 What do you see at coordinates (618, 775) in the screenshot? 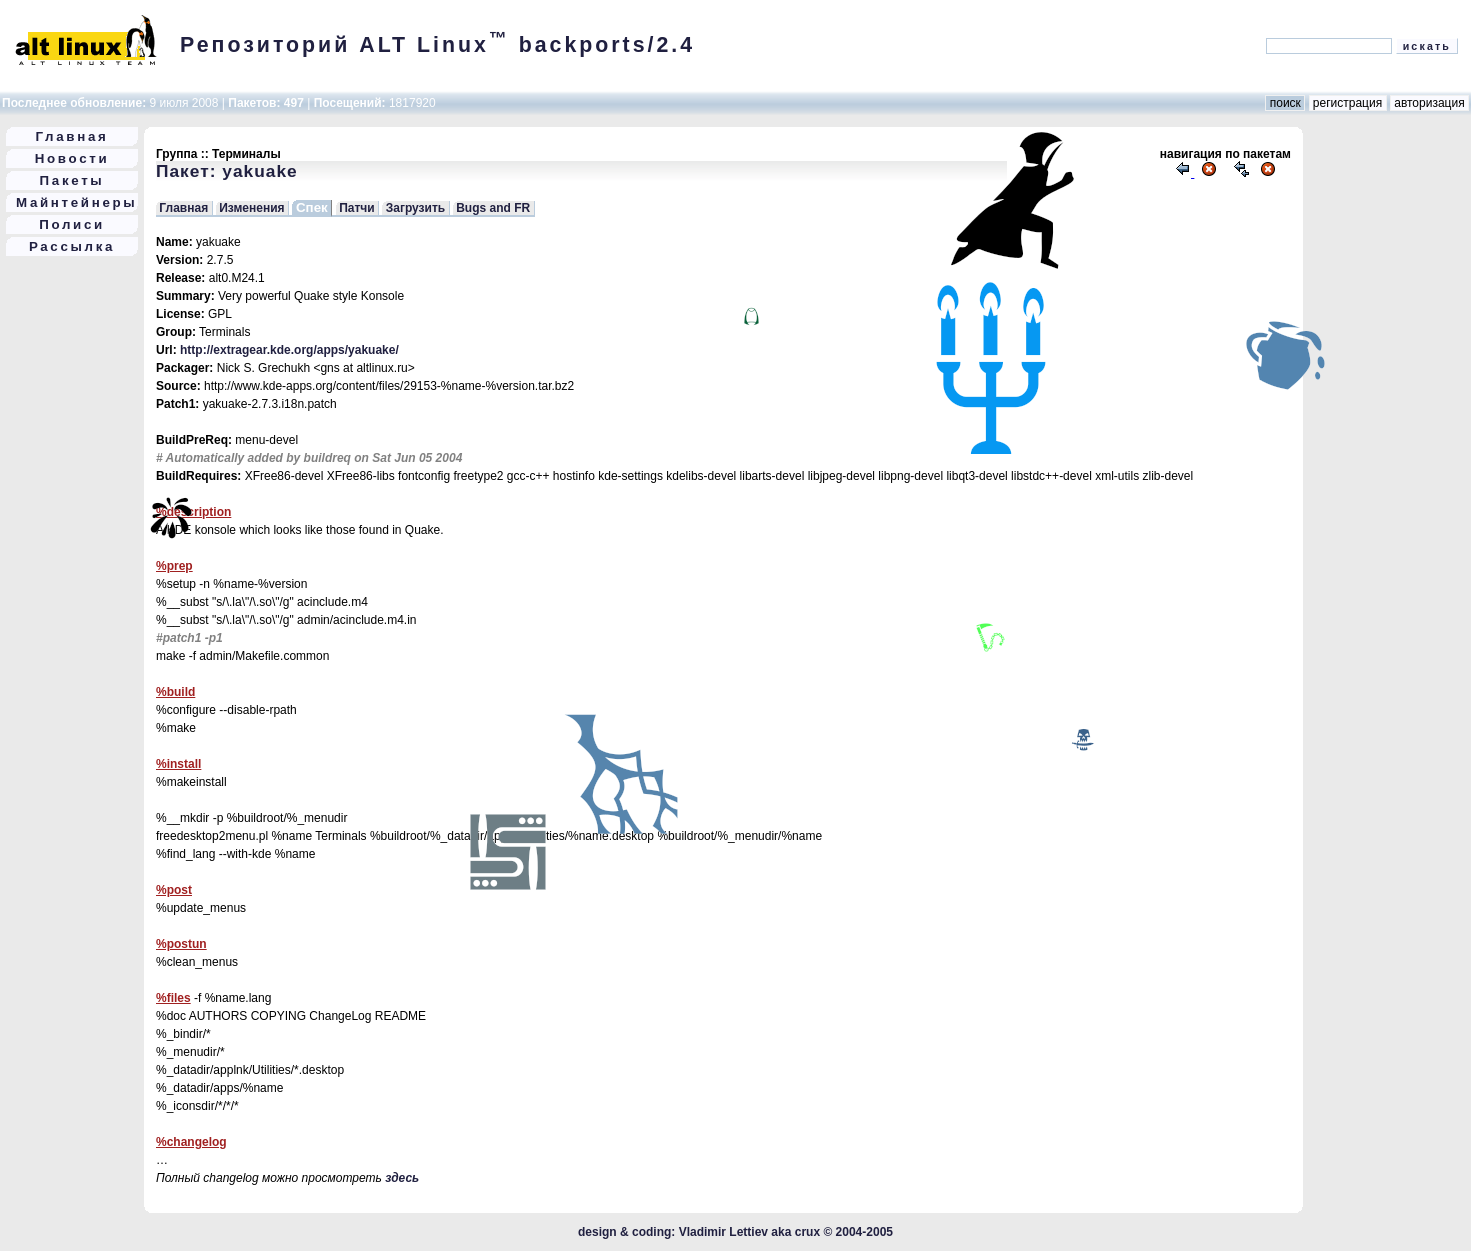
I see `indicates lightning or electrical damage effect` at bounding box center [618, 775].